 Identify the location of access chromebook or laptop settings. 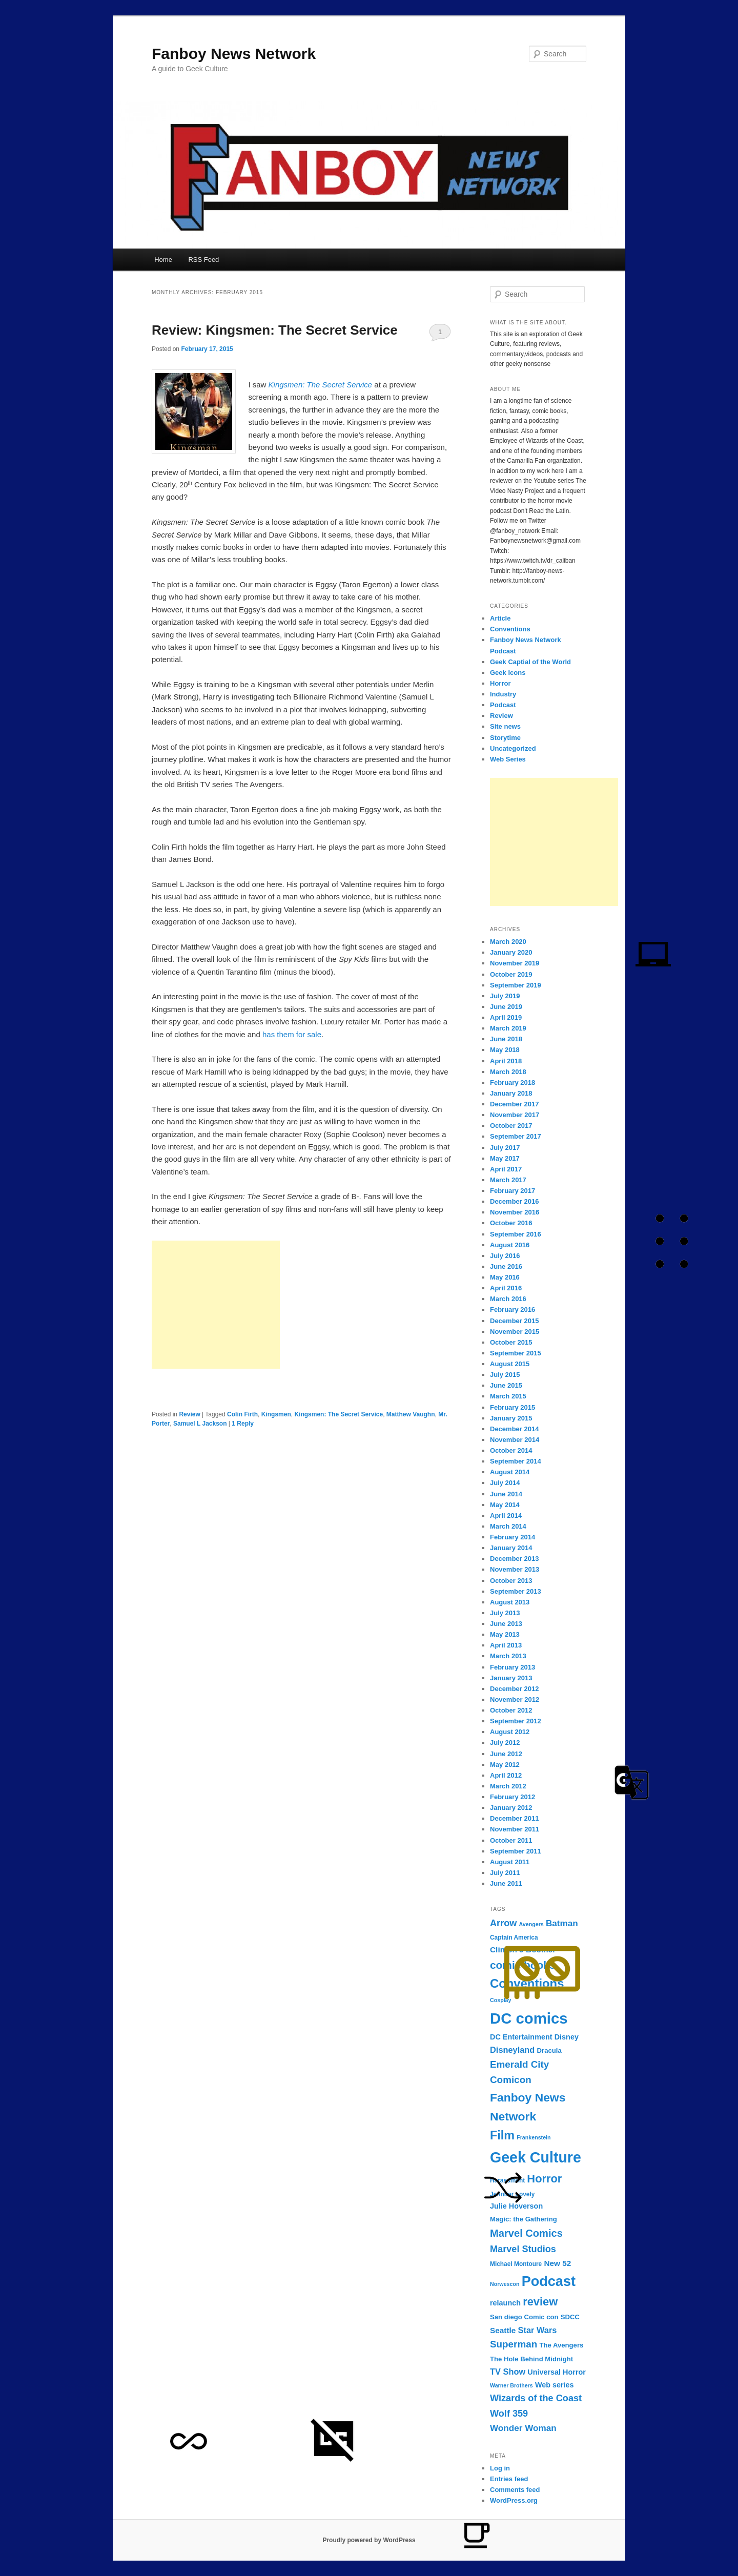
(653, 955).